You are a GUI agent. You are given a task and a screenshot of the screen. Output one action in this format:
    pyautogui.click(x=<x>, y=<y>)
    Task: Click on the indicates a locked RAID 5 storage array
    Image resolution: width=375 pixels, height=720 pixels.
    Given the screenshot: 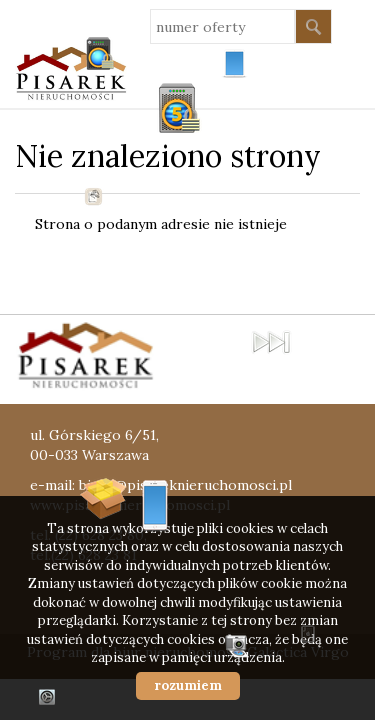 What is the action you would take?
    pyautogui.click(x=177, y=108)
    